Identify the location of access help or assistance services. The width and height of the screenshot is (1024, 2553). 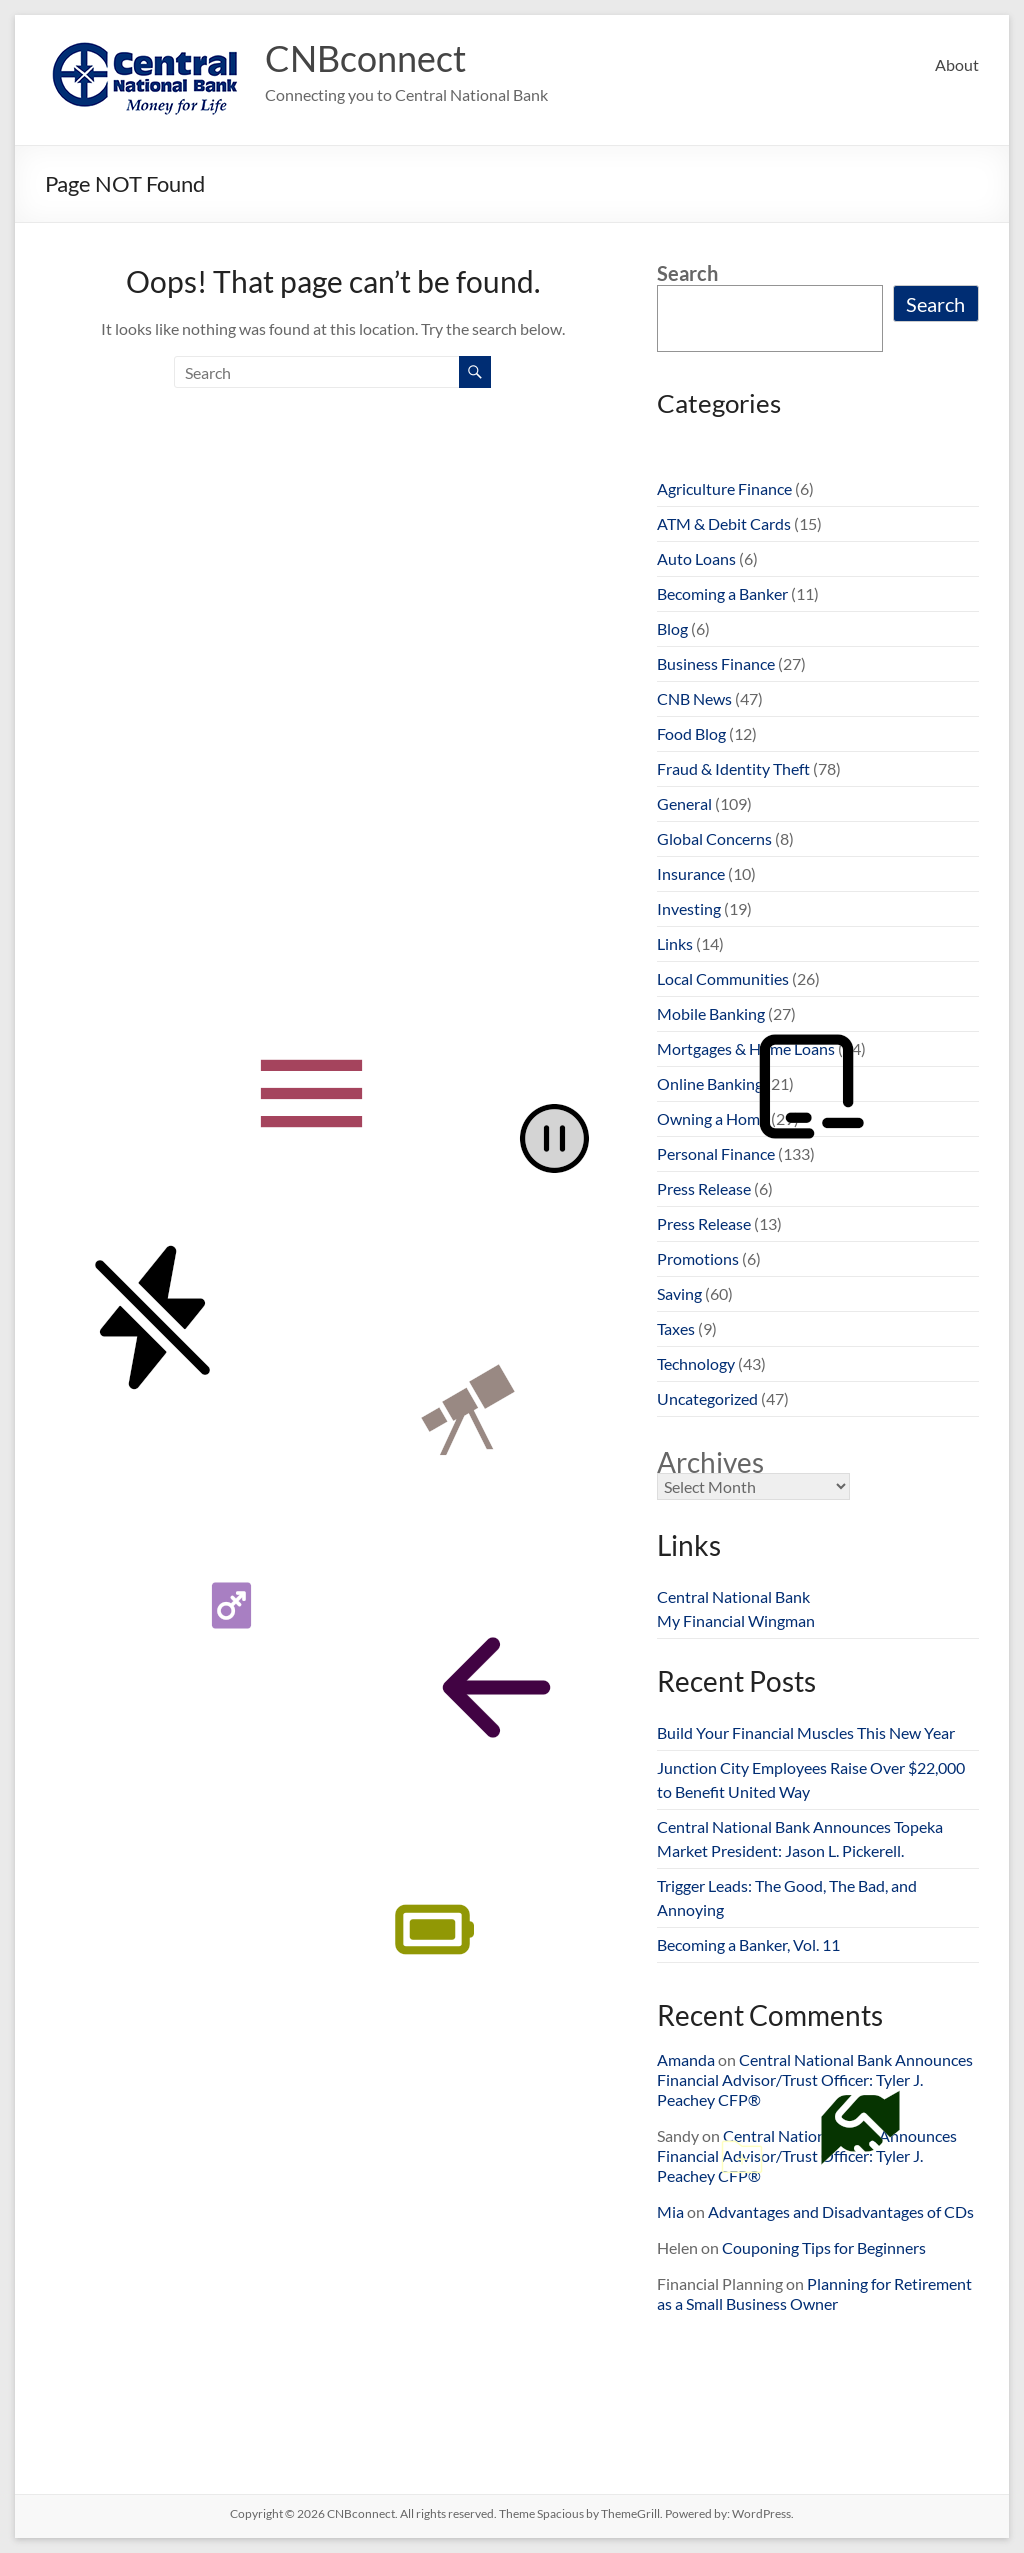
(860, 2125).